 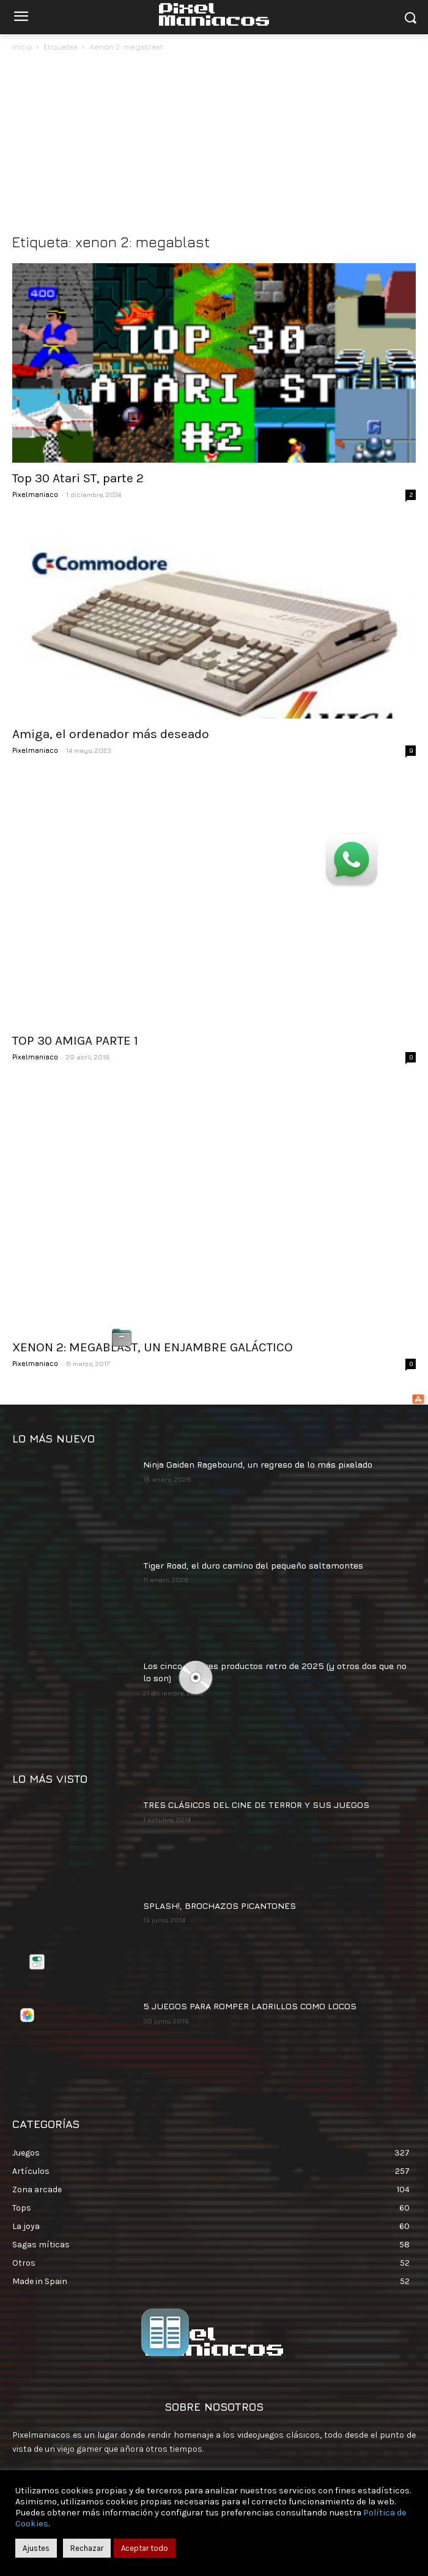 I want to click on open unity tweak tool settings, so click(x=37, y=1962).